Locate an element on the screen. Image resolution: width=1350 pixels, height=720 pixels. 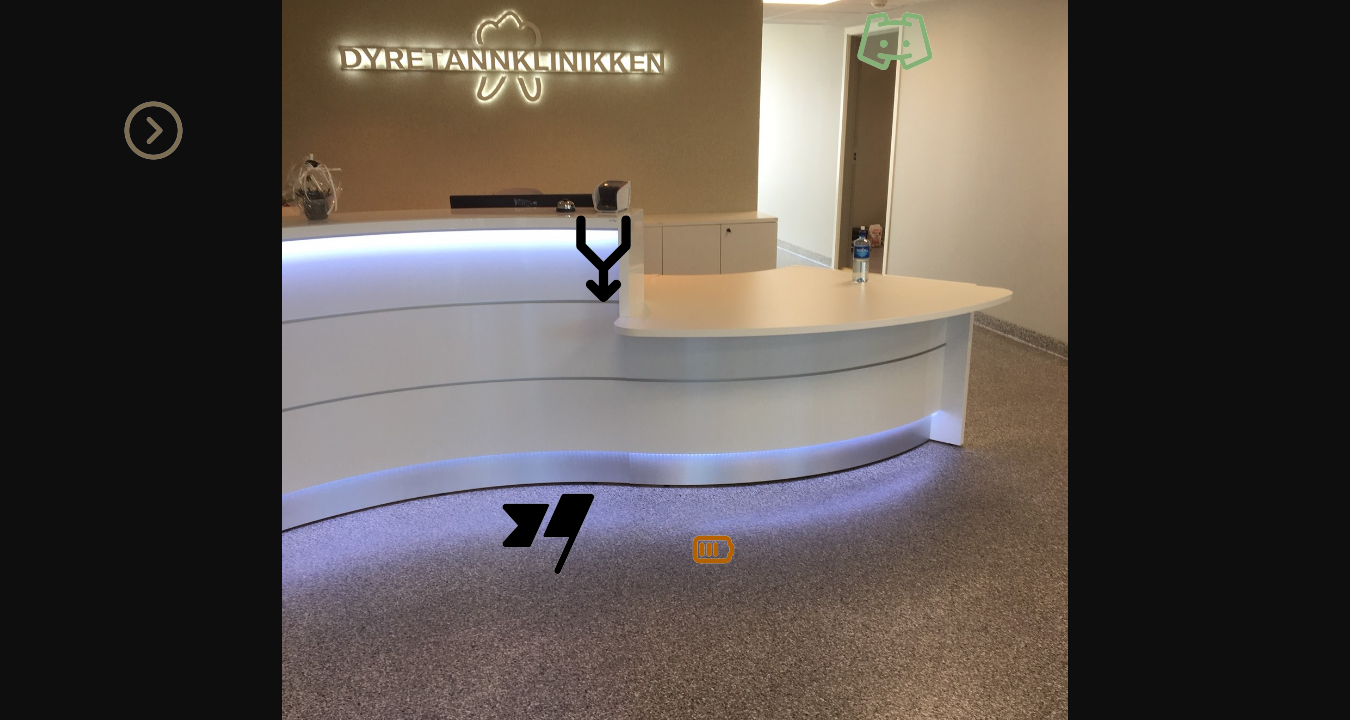
go to next item or page is located at coordinates (153, 130).